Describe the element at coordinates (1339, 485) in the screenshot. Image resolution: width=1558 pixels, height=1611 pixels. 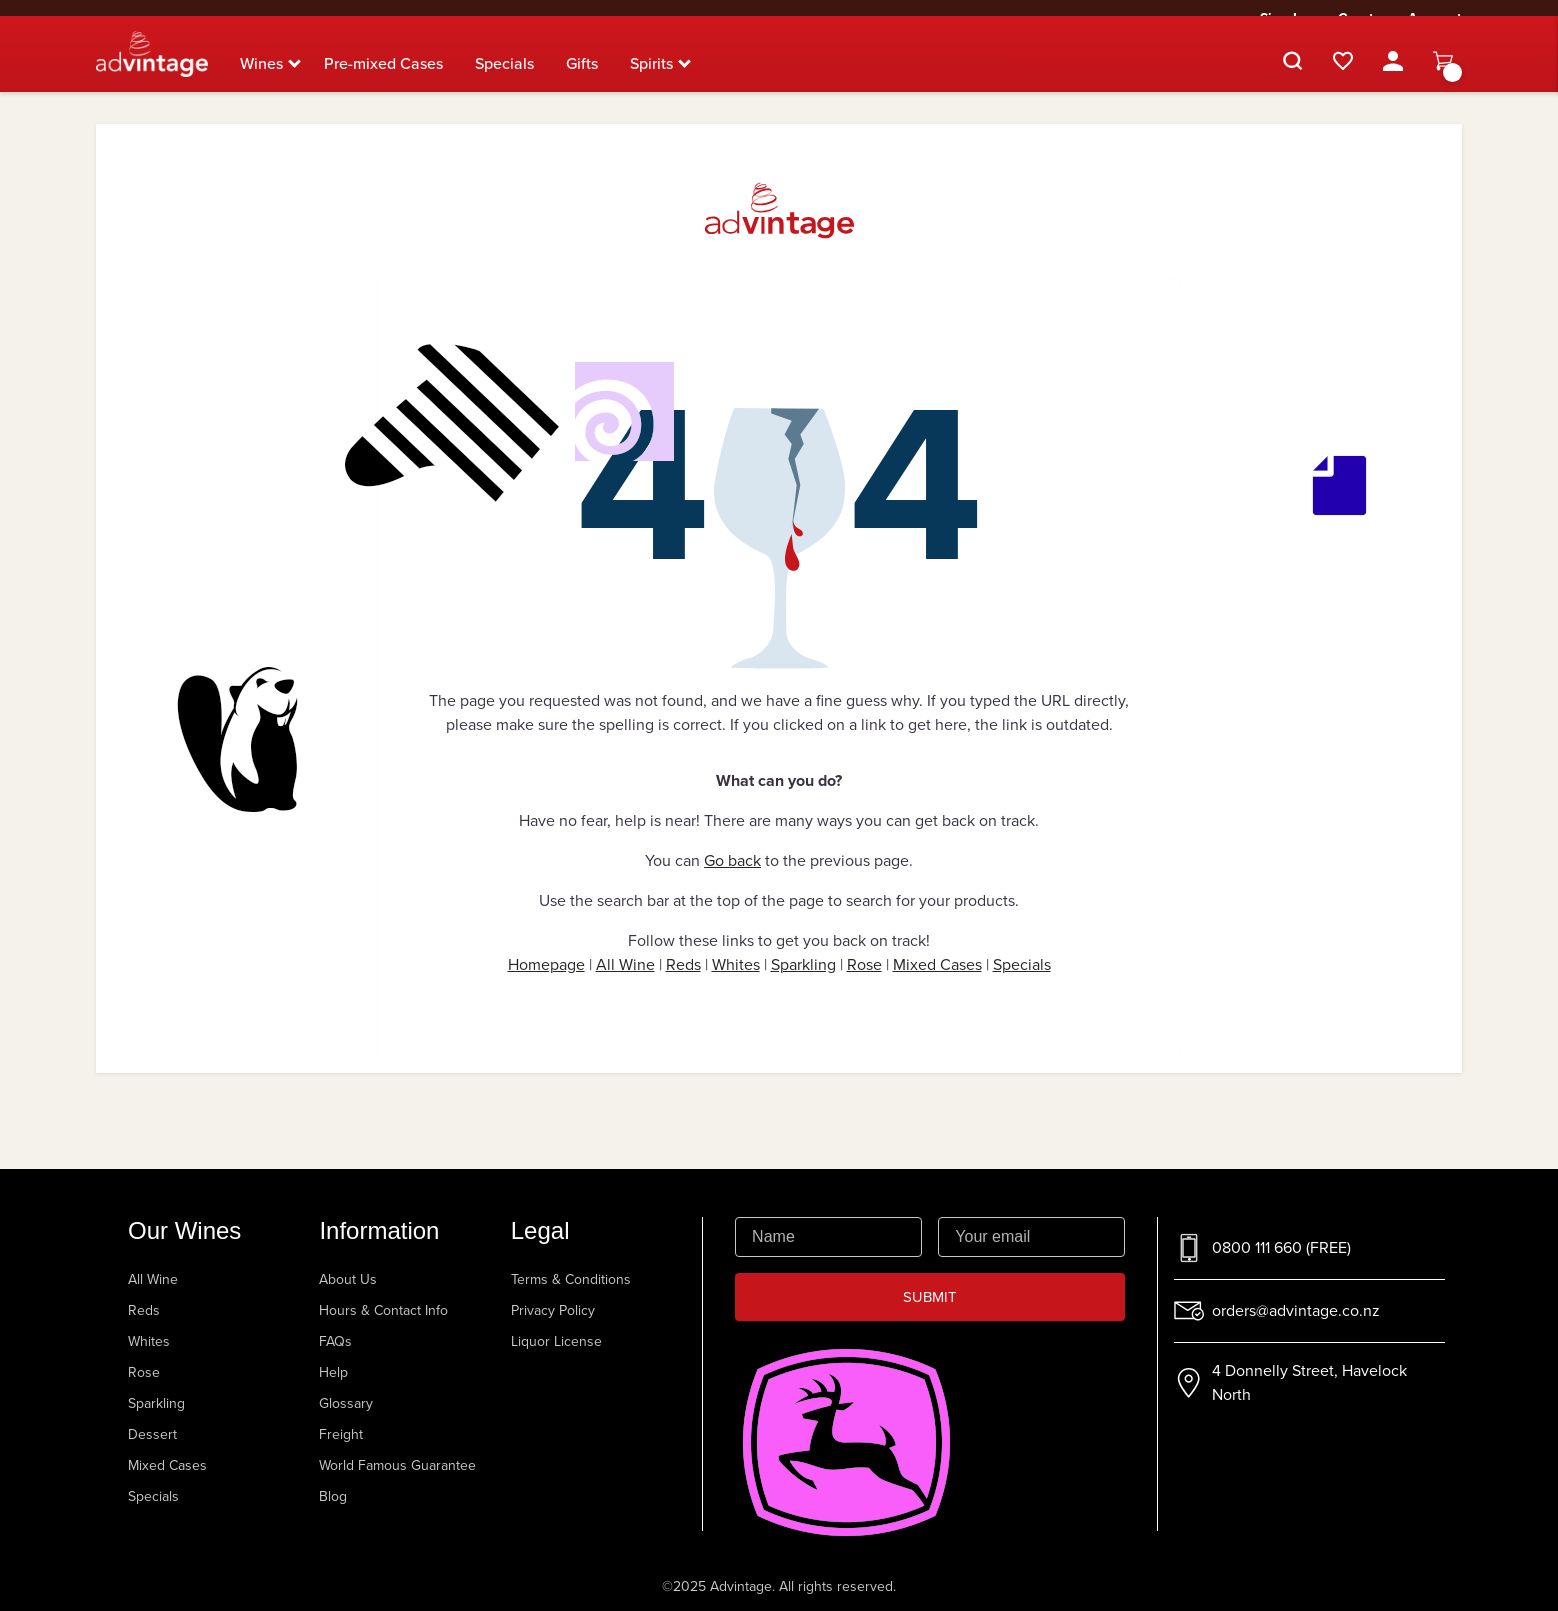
I see `view or open a document` at that location.